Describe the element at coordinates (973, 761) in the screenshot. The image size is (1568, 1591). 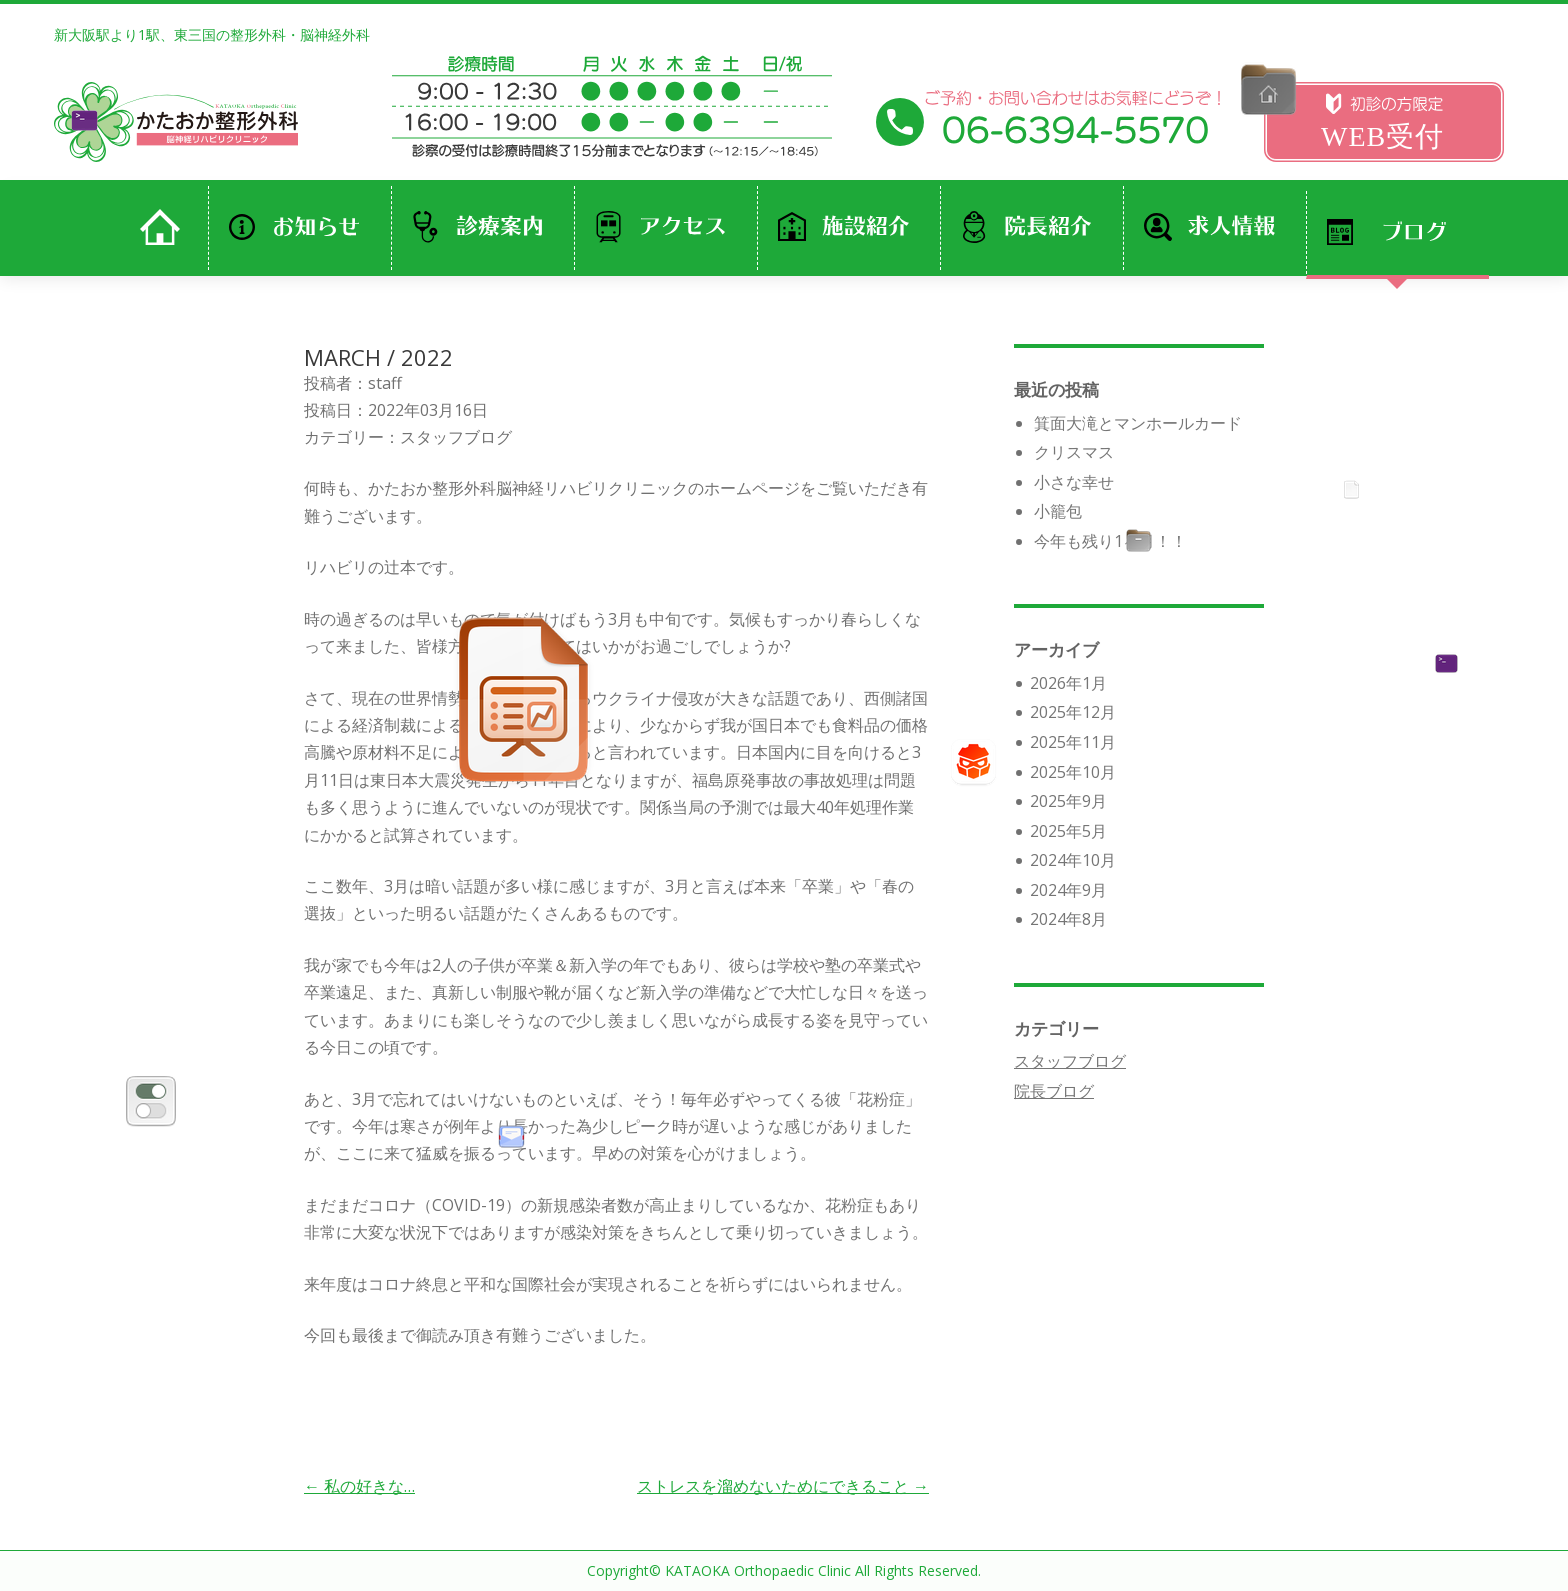
I see `open the Redot game engine application` at that location.